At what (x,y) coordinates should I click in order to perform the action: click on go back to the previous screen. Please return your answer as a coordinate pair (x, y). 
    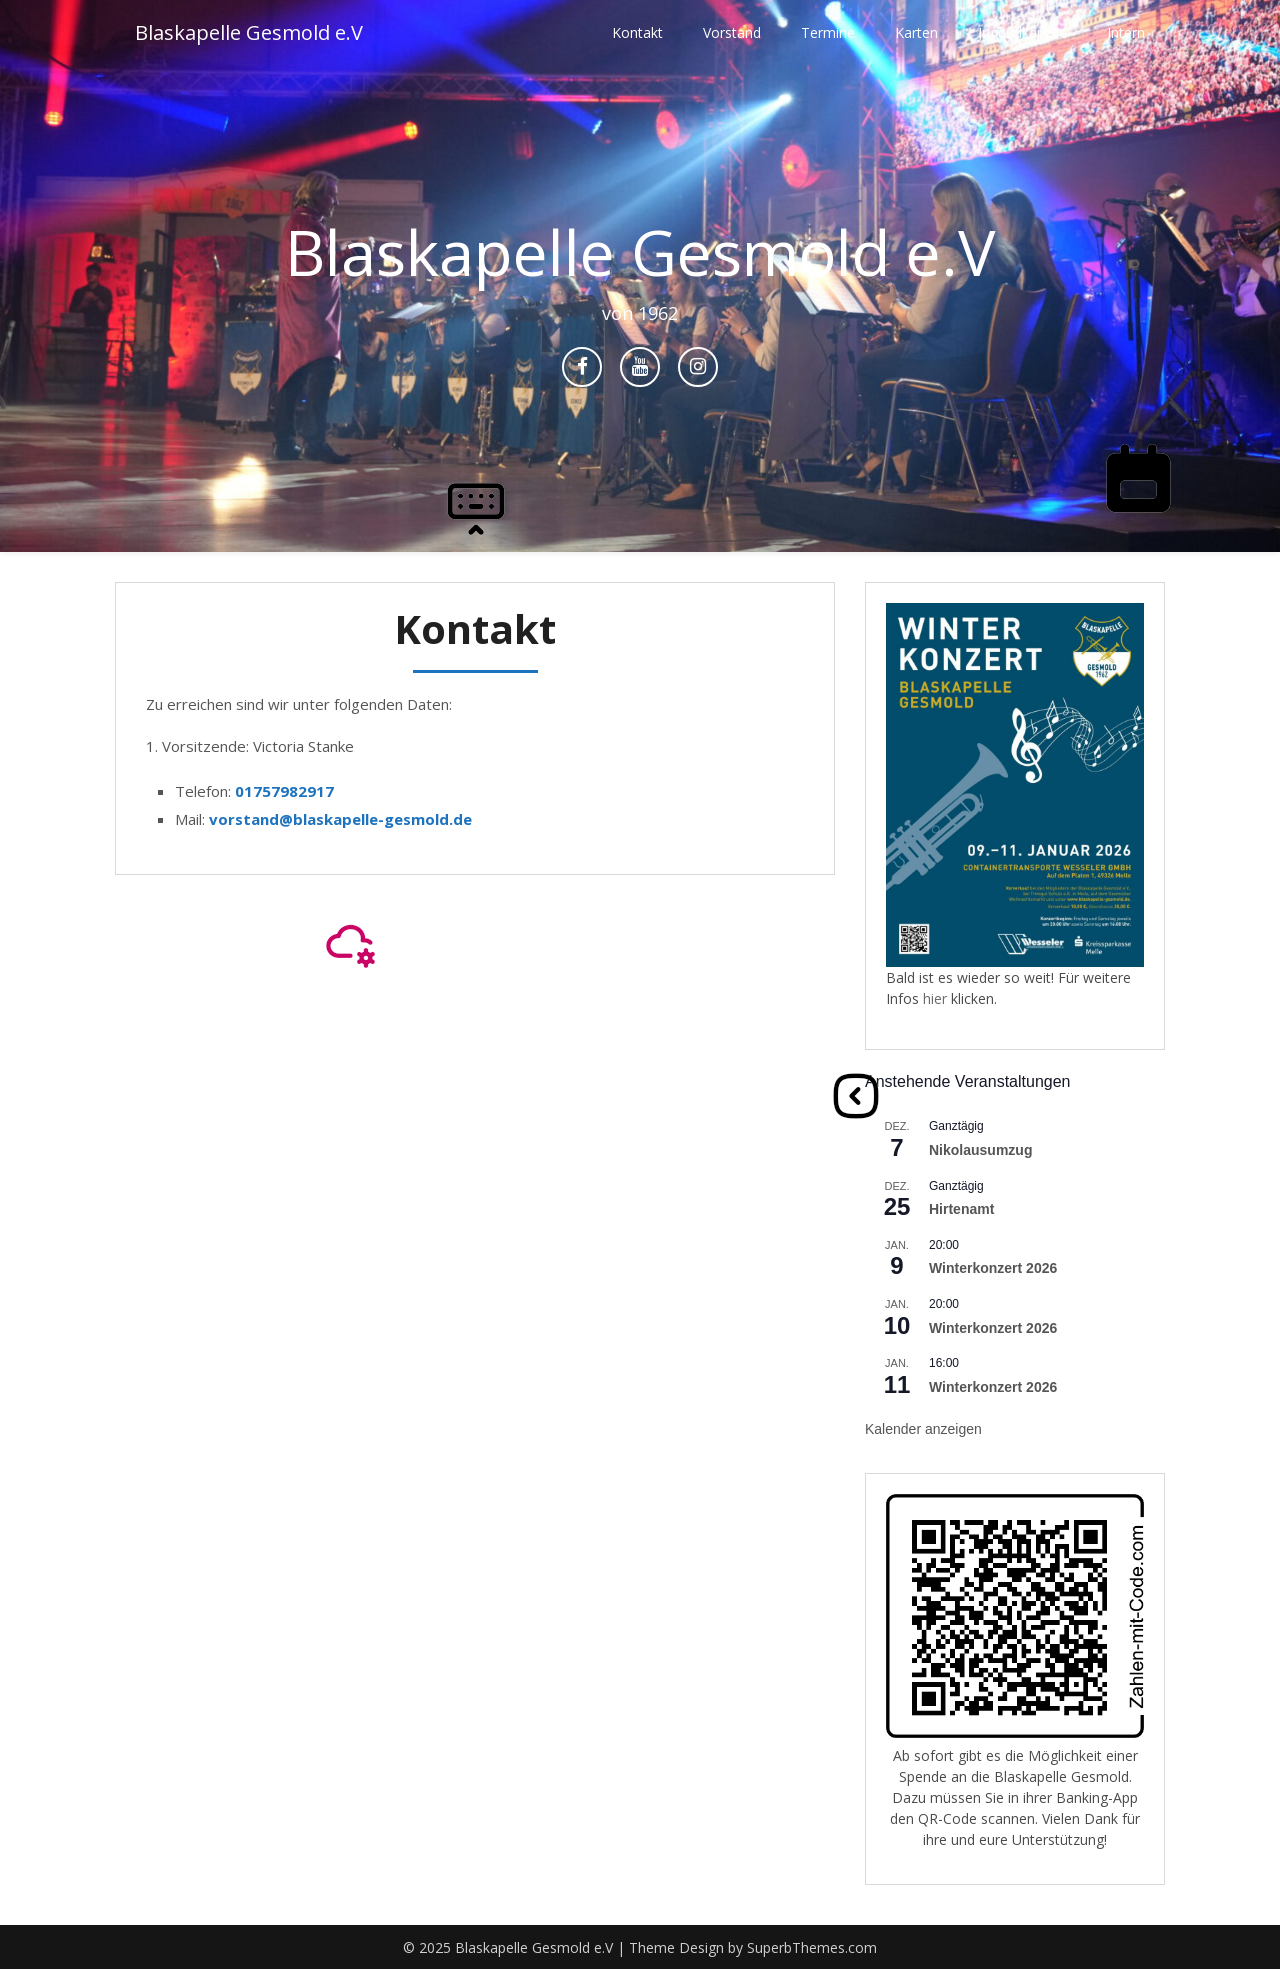
    Looking at the image, I should click on (856, 1096).